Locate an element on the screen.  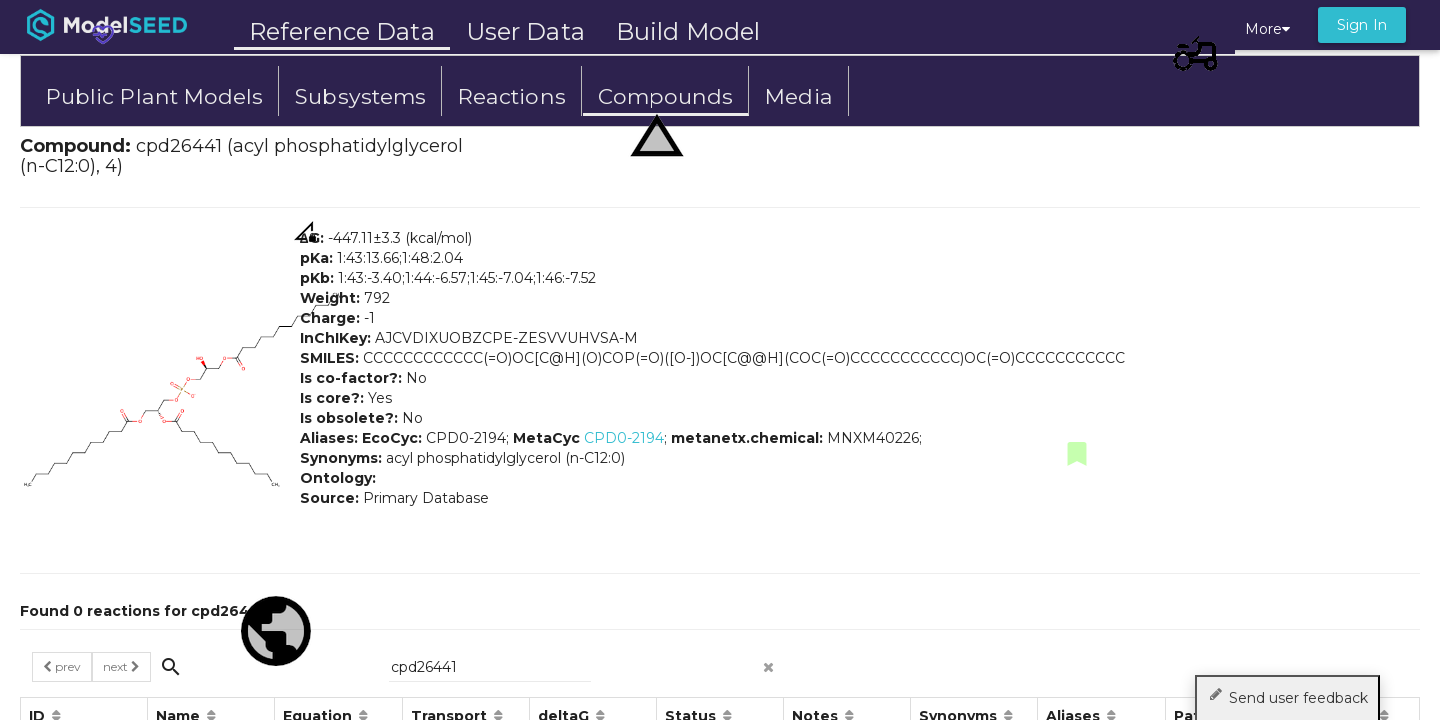
network connection is secured or encrypted is located at coordinates (305, 232).